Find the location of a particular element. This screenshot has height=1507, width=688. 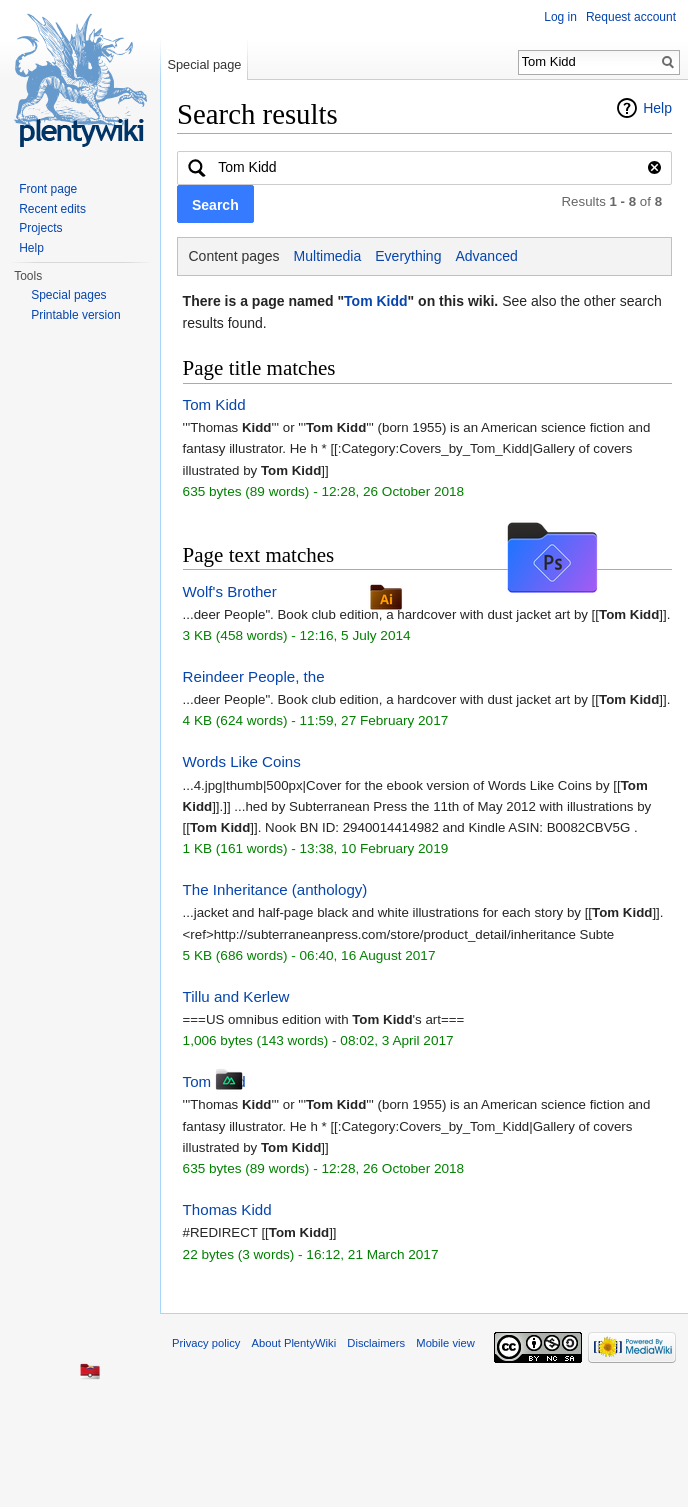

open folder containing adobe illustrator files is located at coordinates (386, 598).